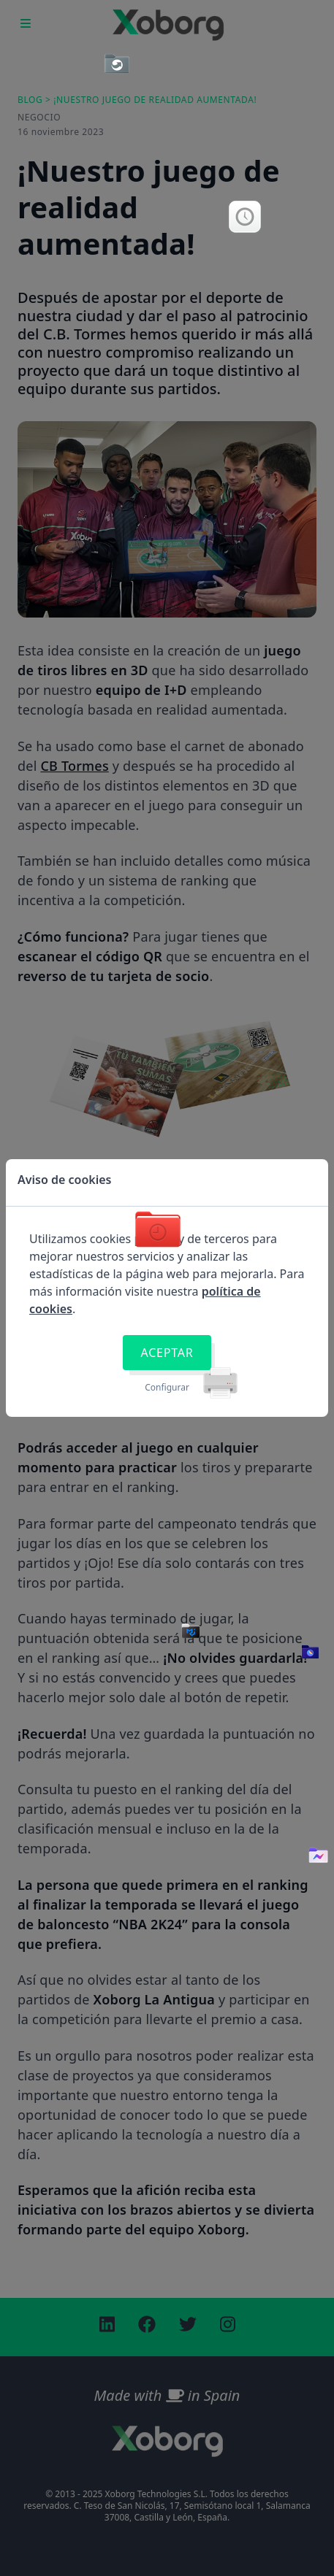  I want to click on image is loading or processing, so click(245, 217).